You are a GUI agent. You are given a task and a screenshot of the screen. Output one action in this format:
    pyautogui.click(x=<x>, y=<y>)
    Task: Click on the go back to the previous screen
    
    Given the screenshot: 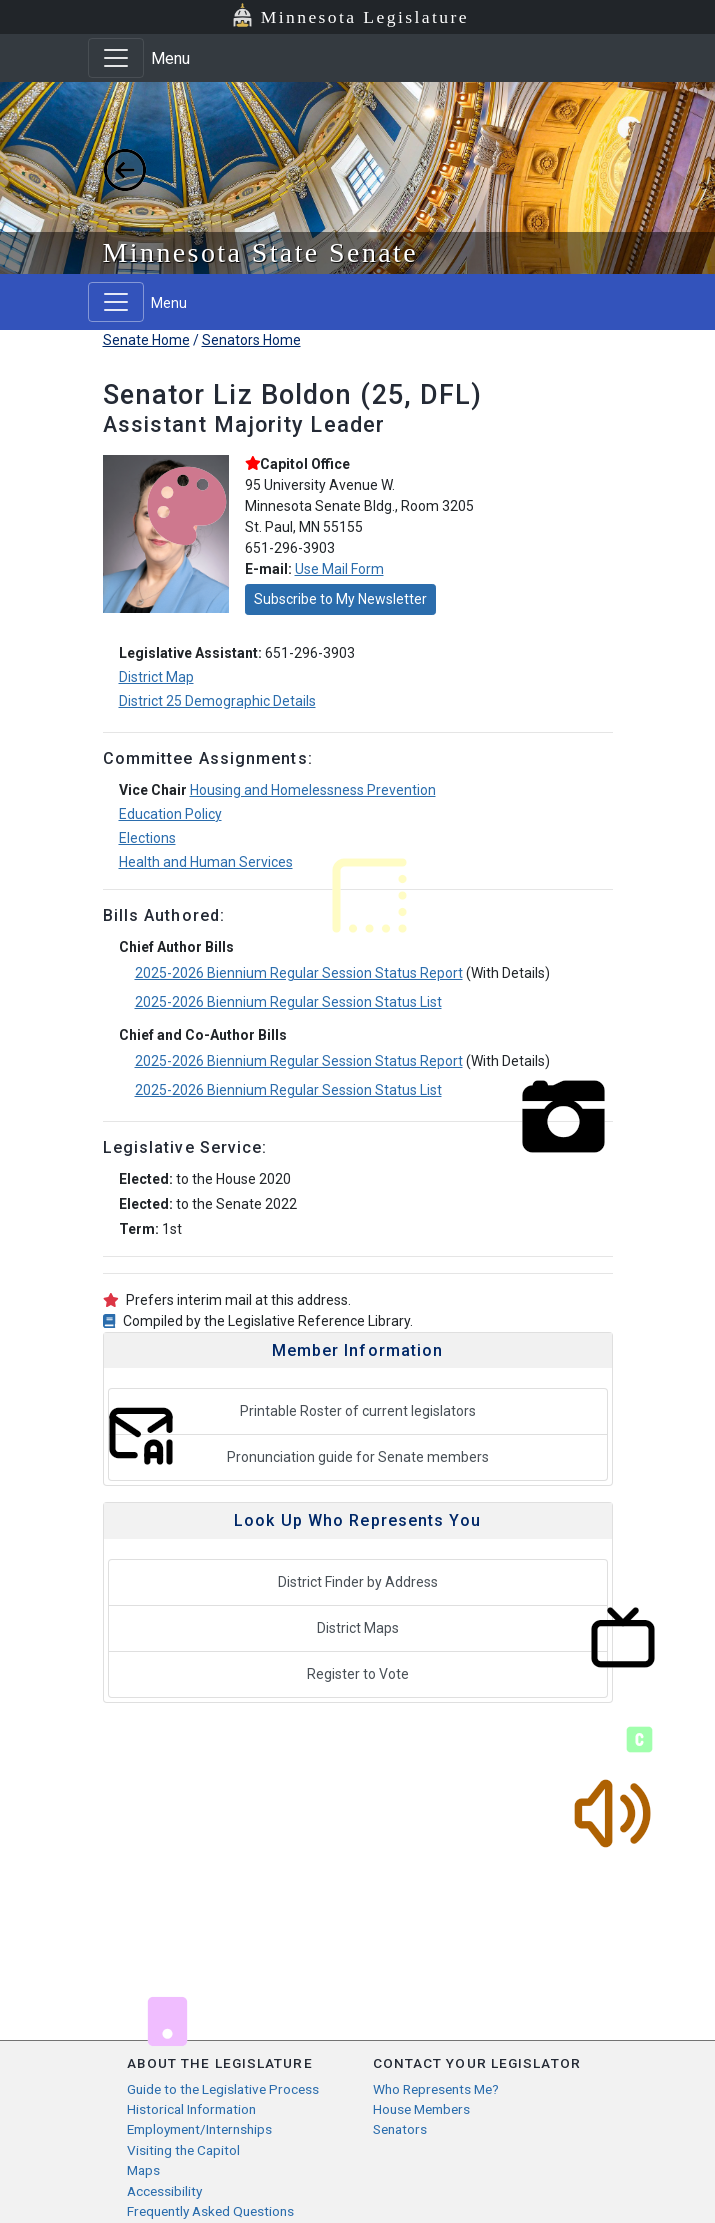 What is the action you would take?
    pyautogui.click(x=125, y=170)
    